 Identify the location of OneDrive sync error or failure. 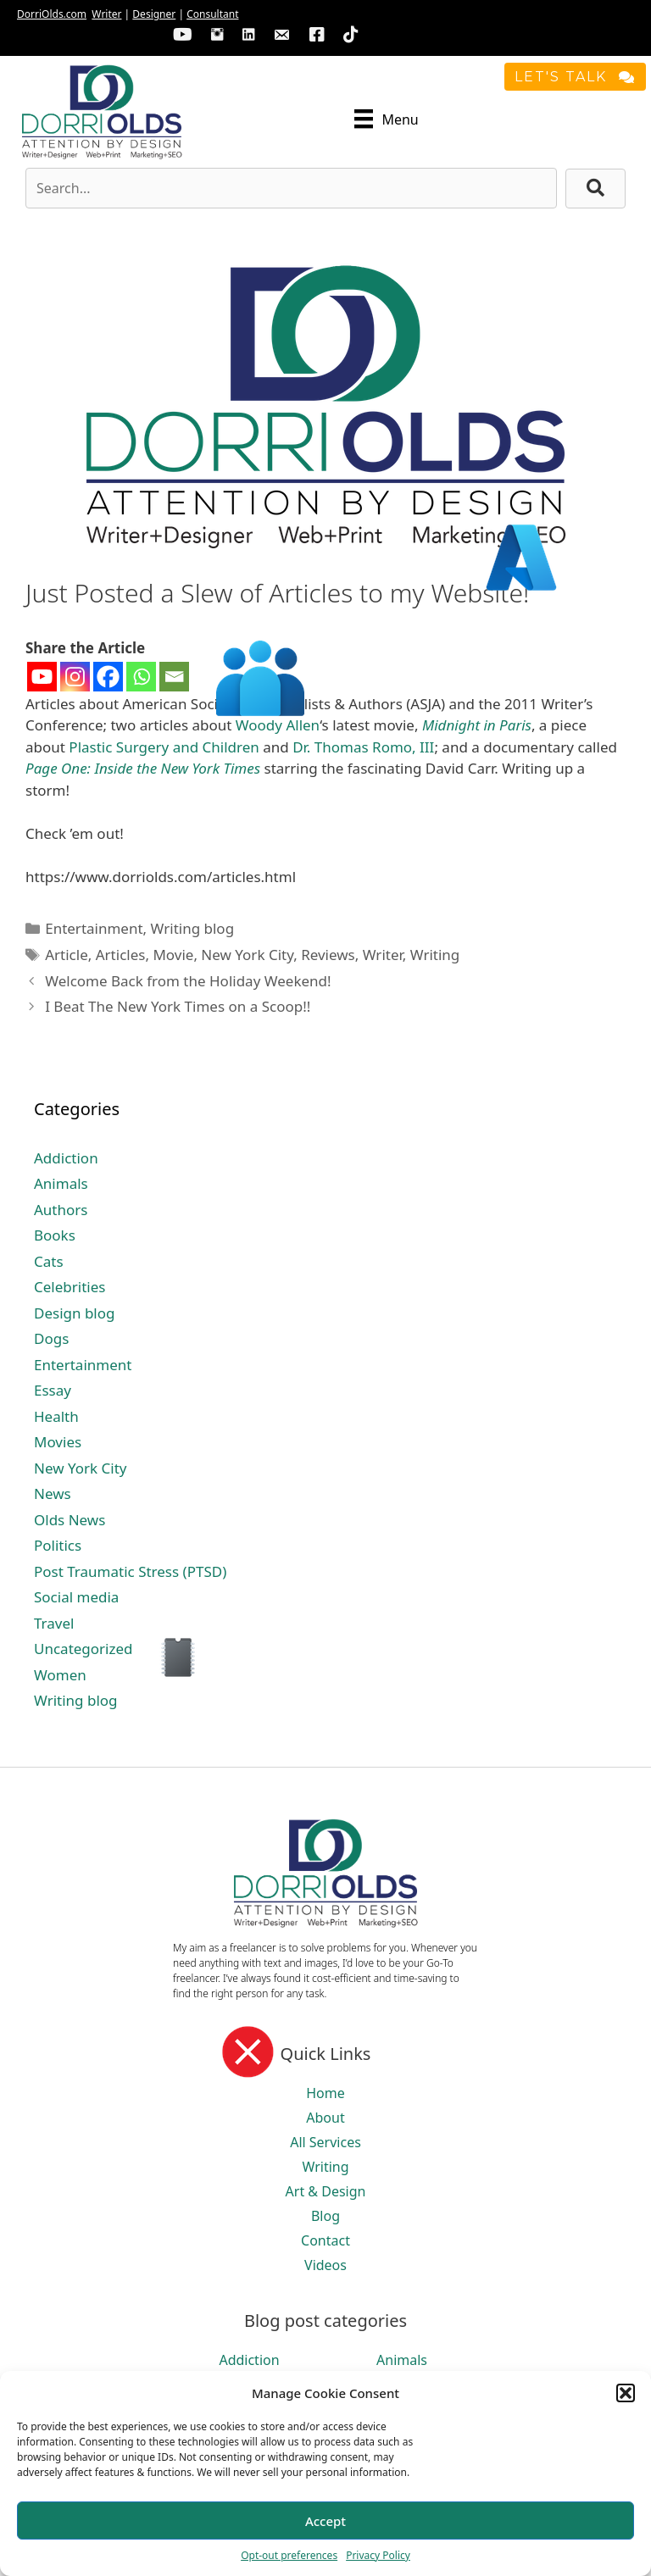
(248, 2051).